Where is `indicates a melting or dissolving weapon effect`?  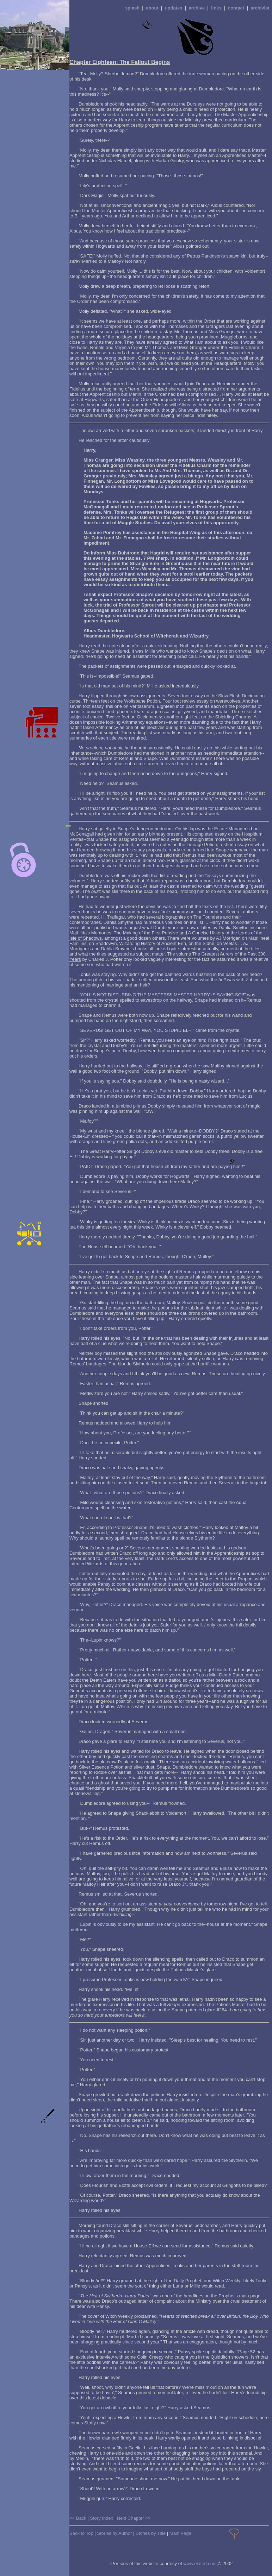 indicates a melting or dissolving weapon effect is located at coordinates (232, 1161).